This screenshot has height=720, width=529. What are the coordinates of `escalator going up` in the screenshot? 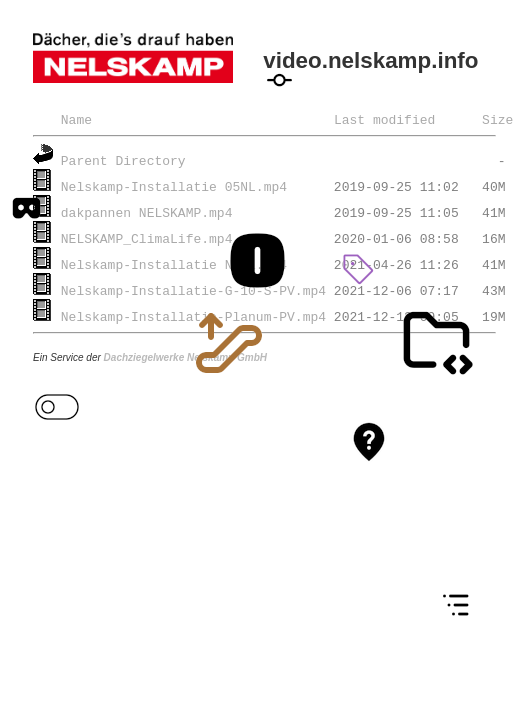 It's located at (229, 343).